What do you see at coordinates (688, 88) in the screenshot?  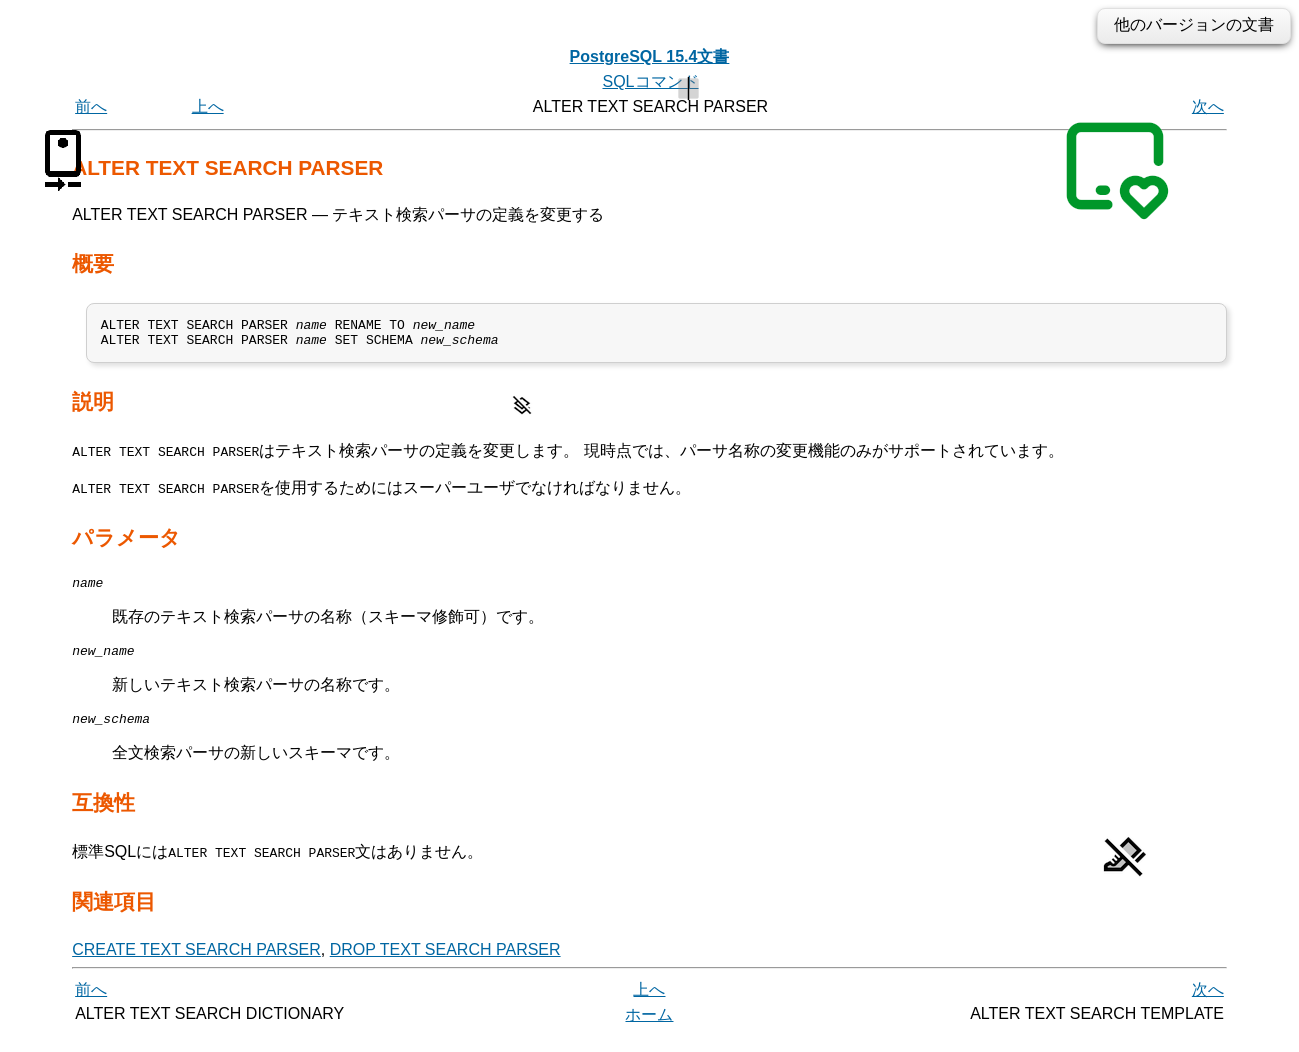 I see `visual separator between UI elements` at bounding box center [688, 88].